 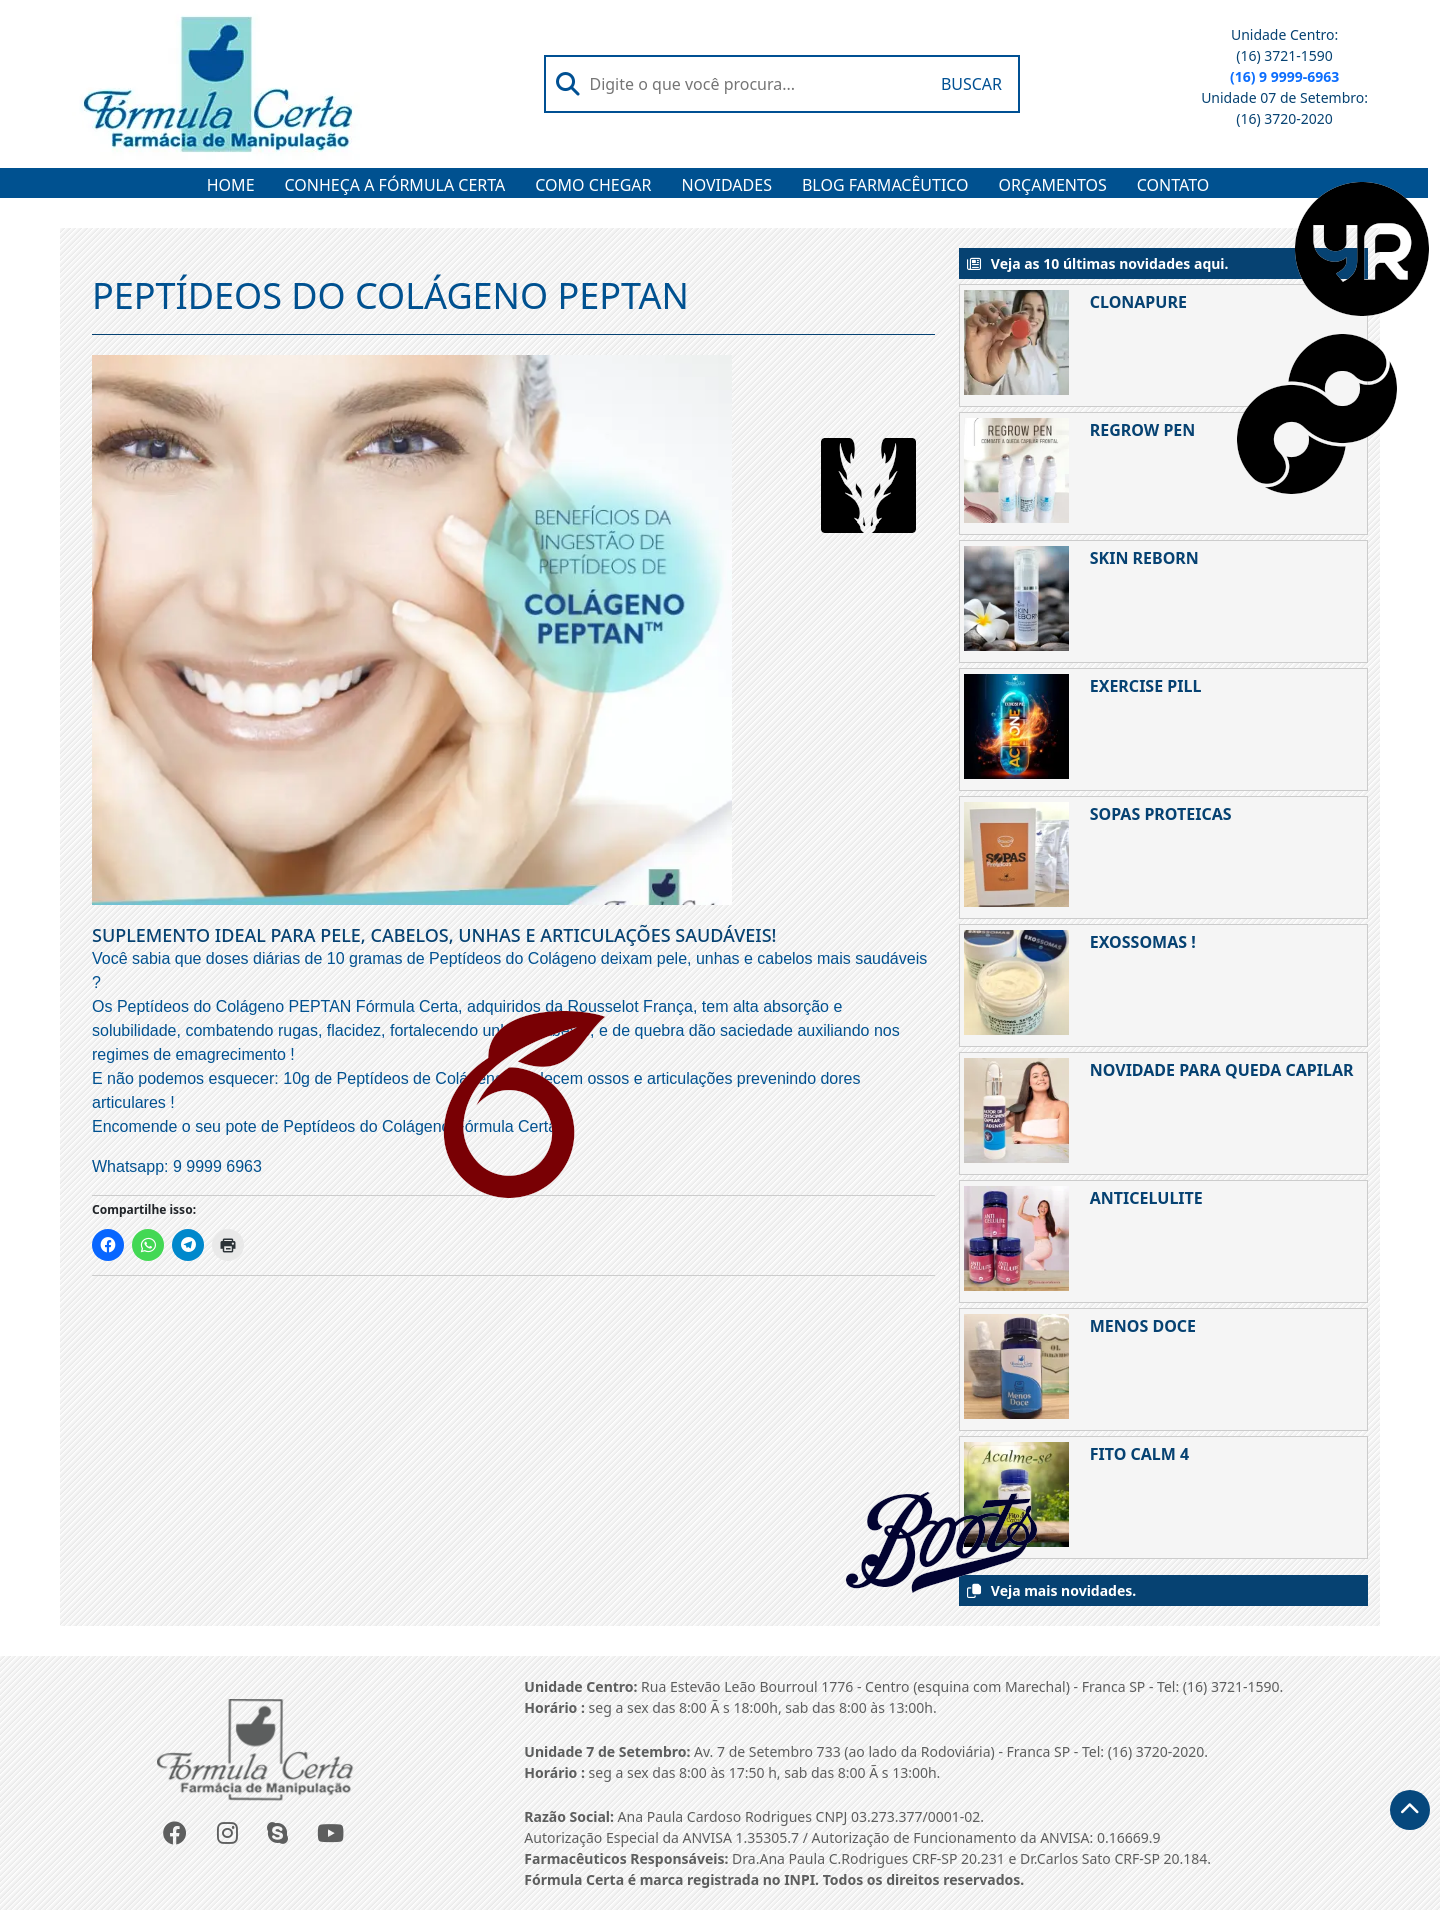 I want to click on open the Boots pharmacy app, so click(x=941, y=1542).